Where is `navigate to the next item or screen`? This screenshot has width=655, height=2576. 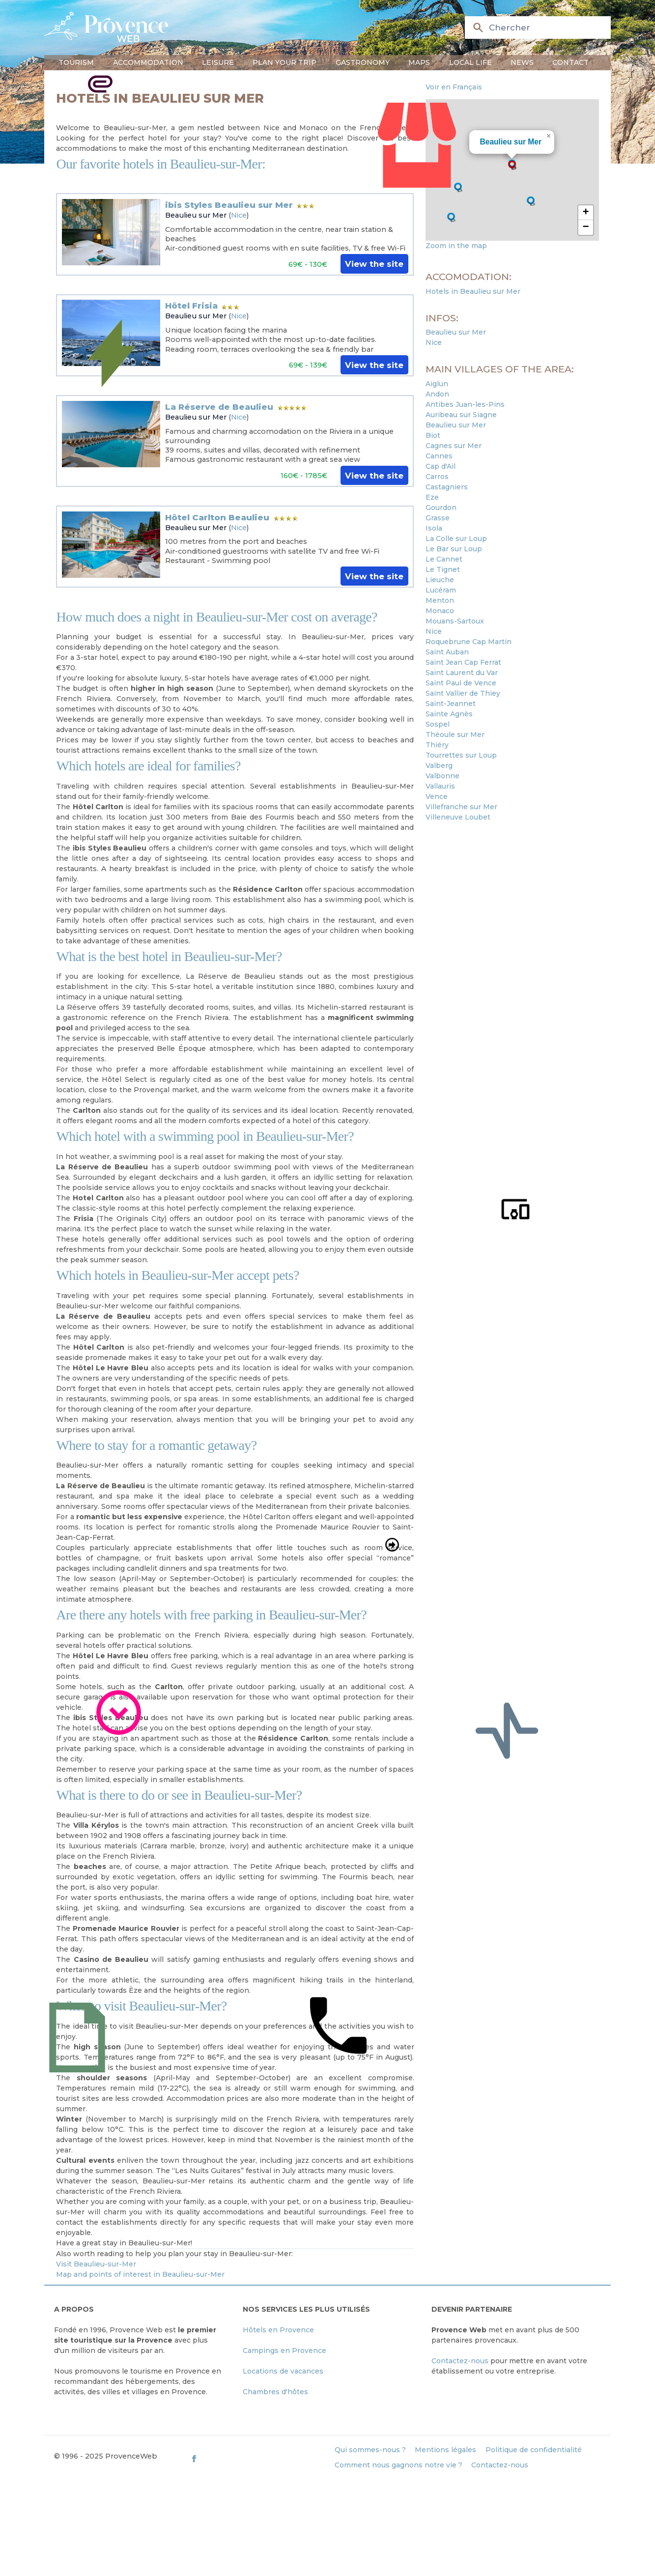 navigate to the next item or screen is located at coordinates (392, 1545).